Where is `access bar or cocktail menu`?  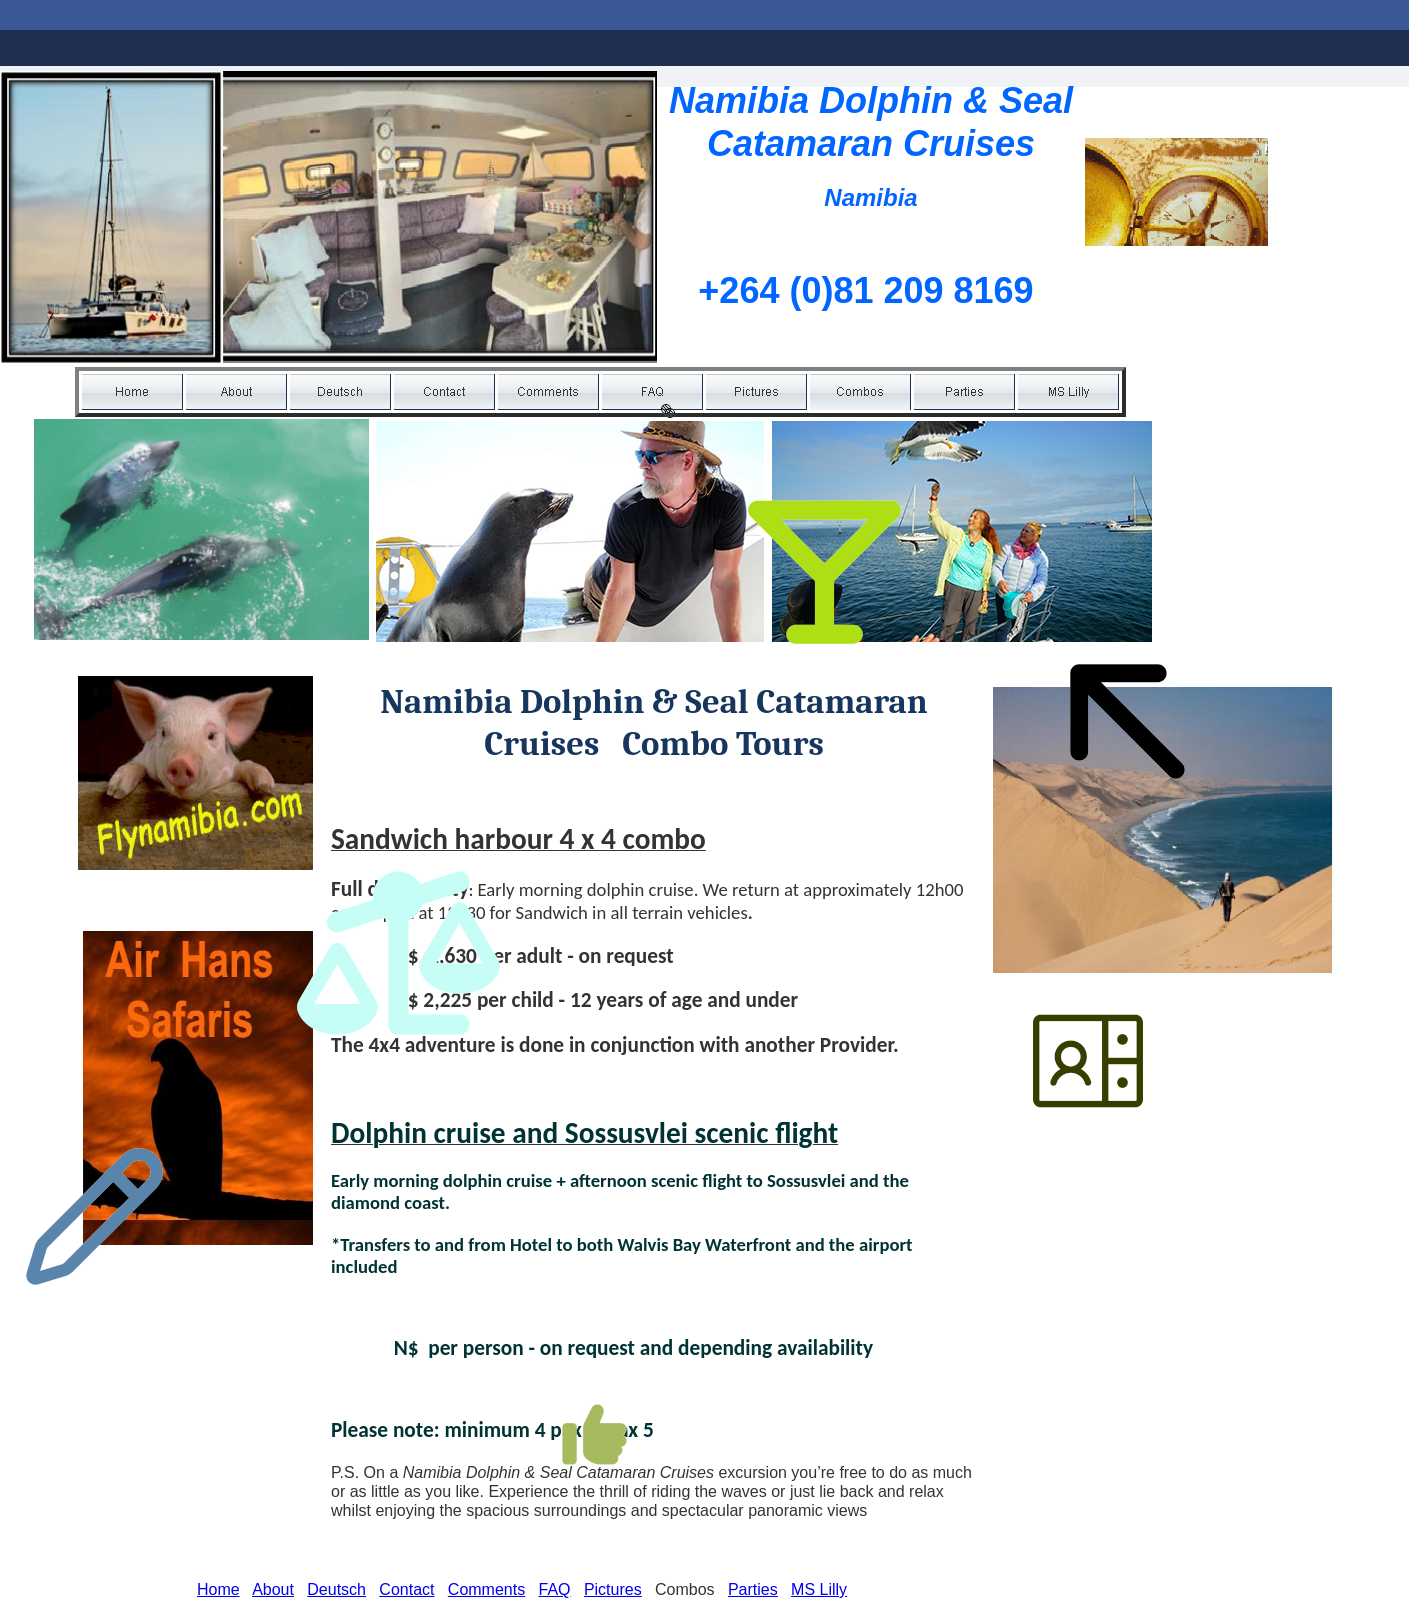 access bar or cocktail menu is located at coordinates (824, 567).